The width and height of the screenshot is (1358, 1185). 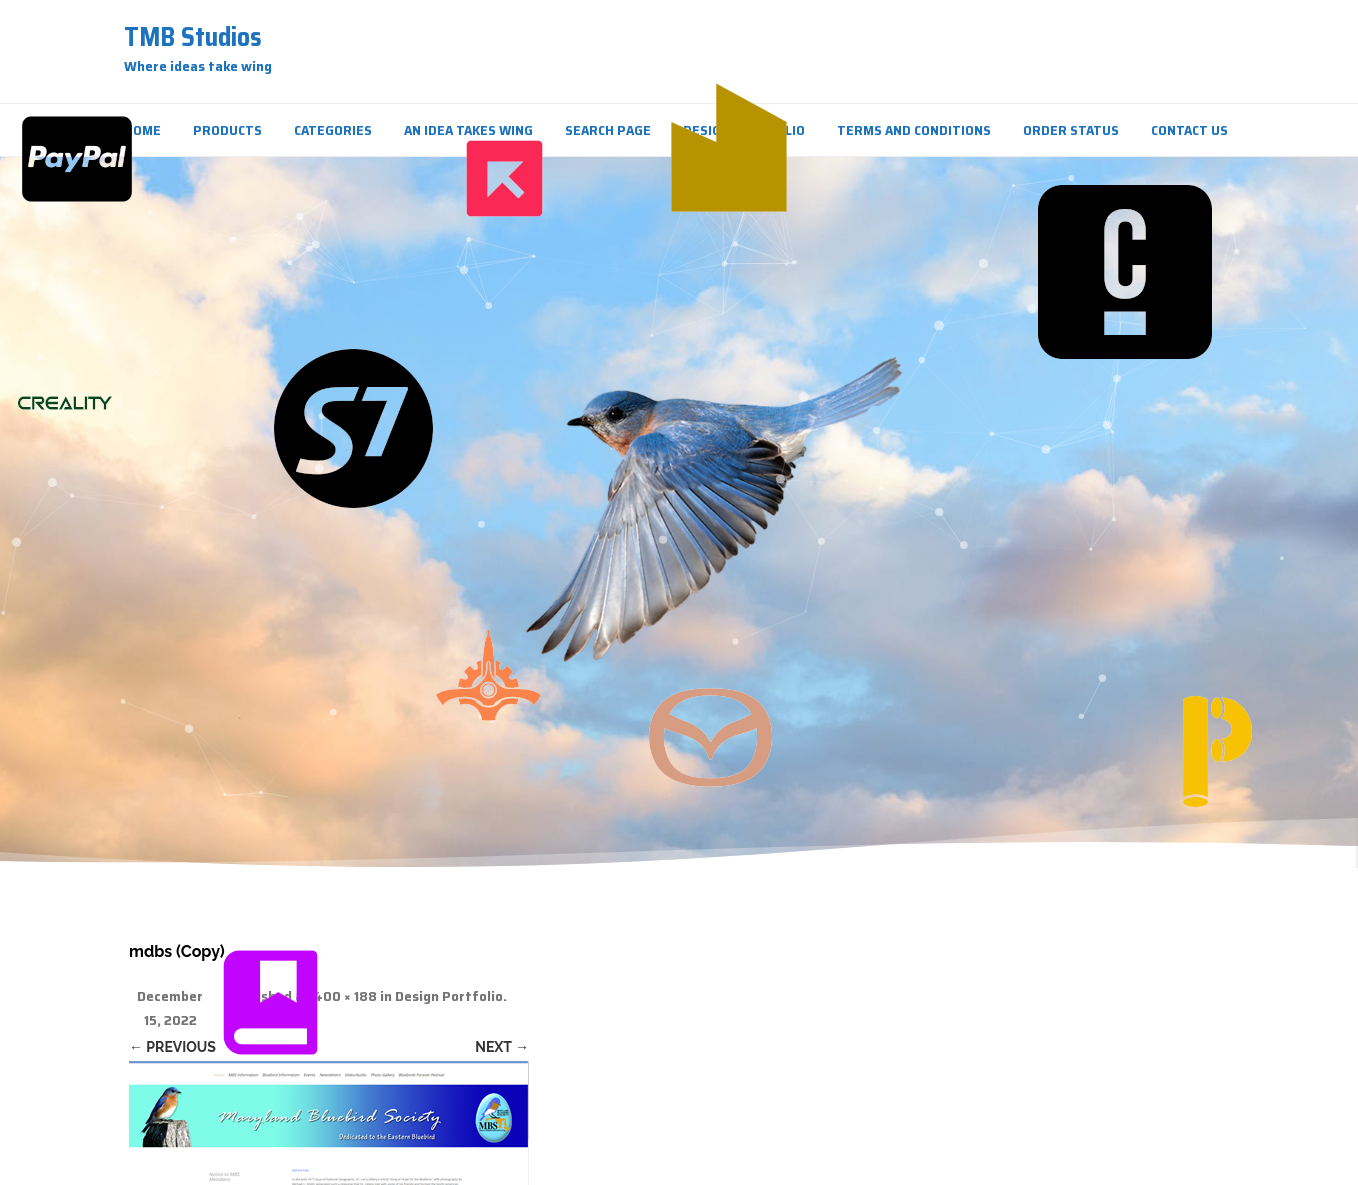 What do you see at coordinates (729, 154) in the screenshot?
I see `view building or property details` at bounding box center [729, 154].